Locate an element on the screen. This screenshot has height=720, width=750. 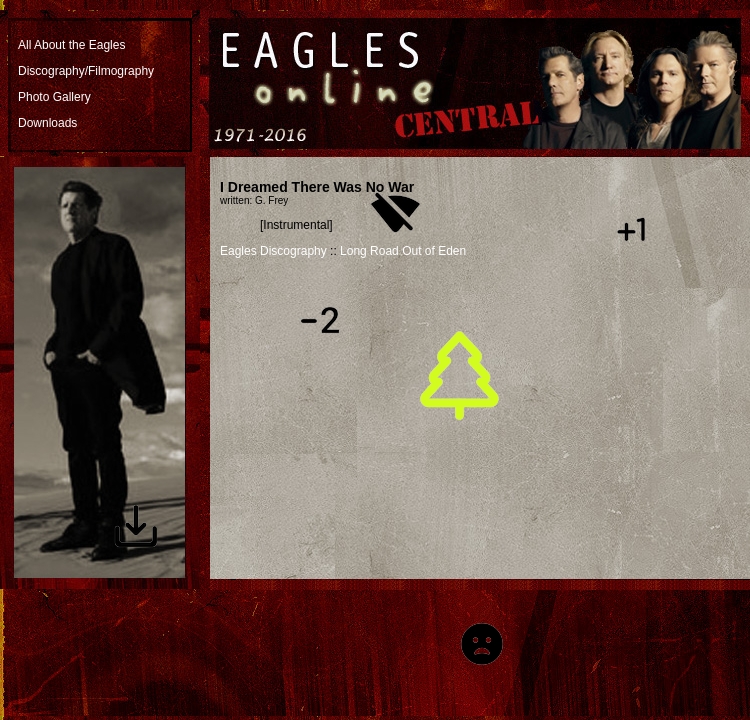
indicate negative feedback or dissatisfaction is located at coordinates (482, 644).